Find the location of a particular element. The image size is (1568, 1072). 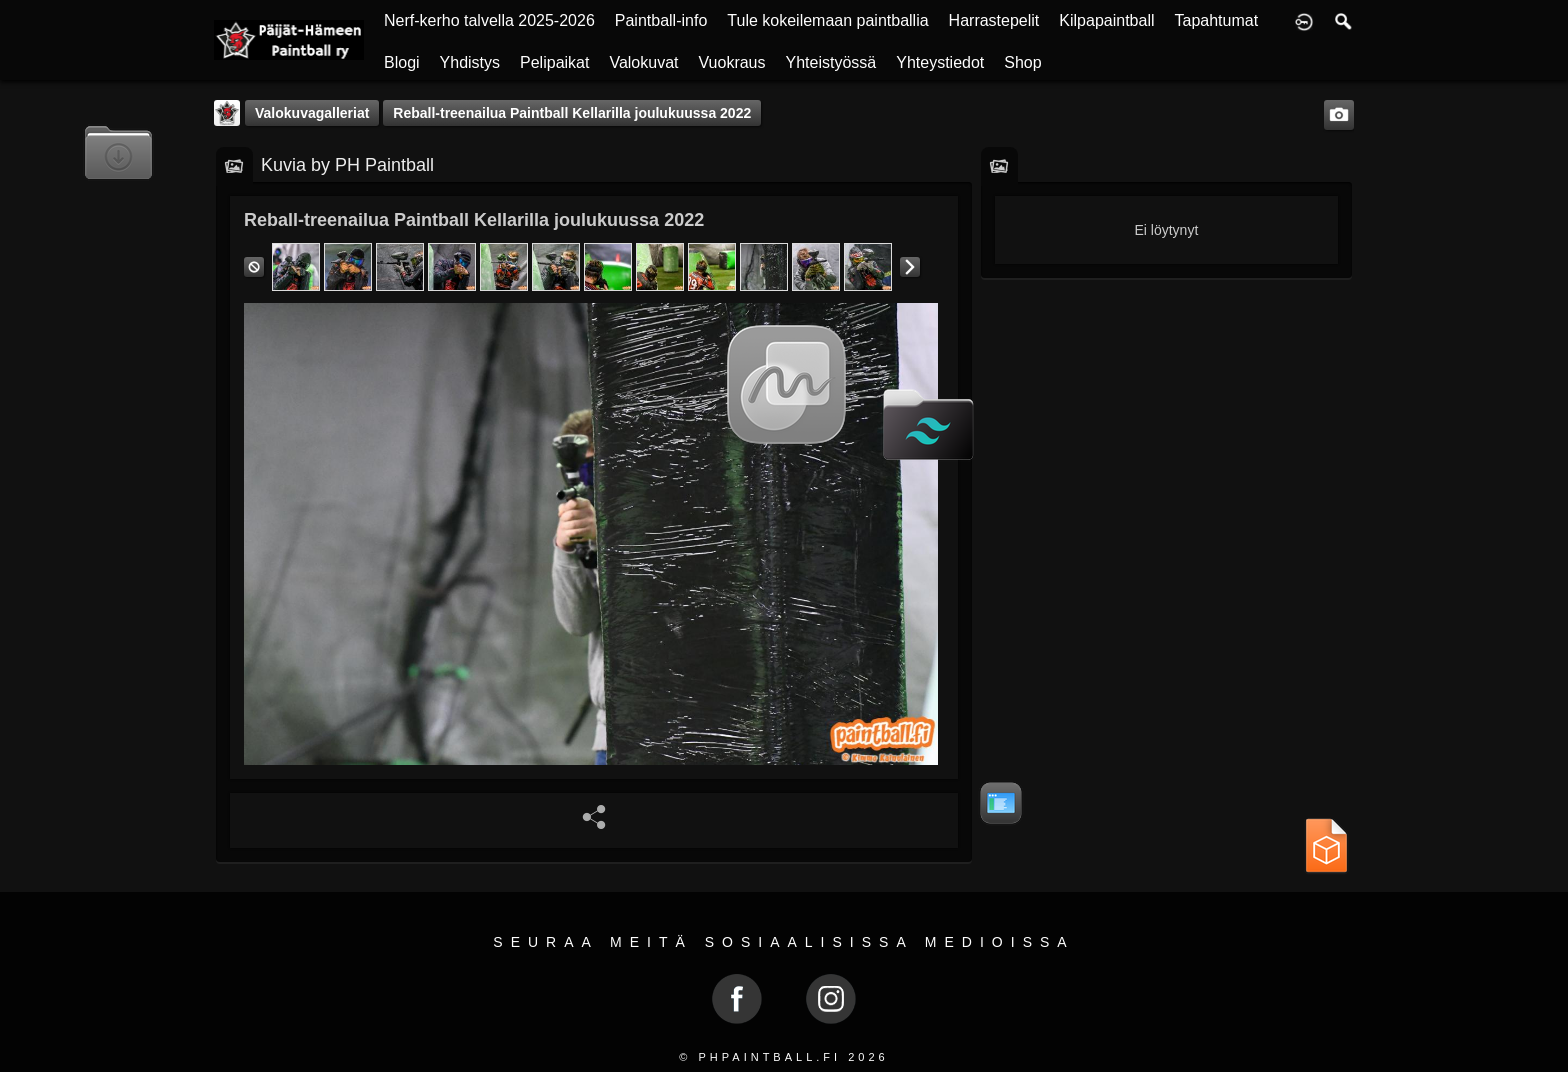

open a blender 3d project file is located at coordinates (1326, 846).